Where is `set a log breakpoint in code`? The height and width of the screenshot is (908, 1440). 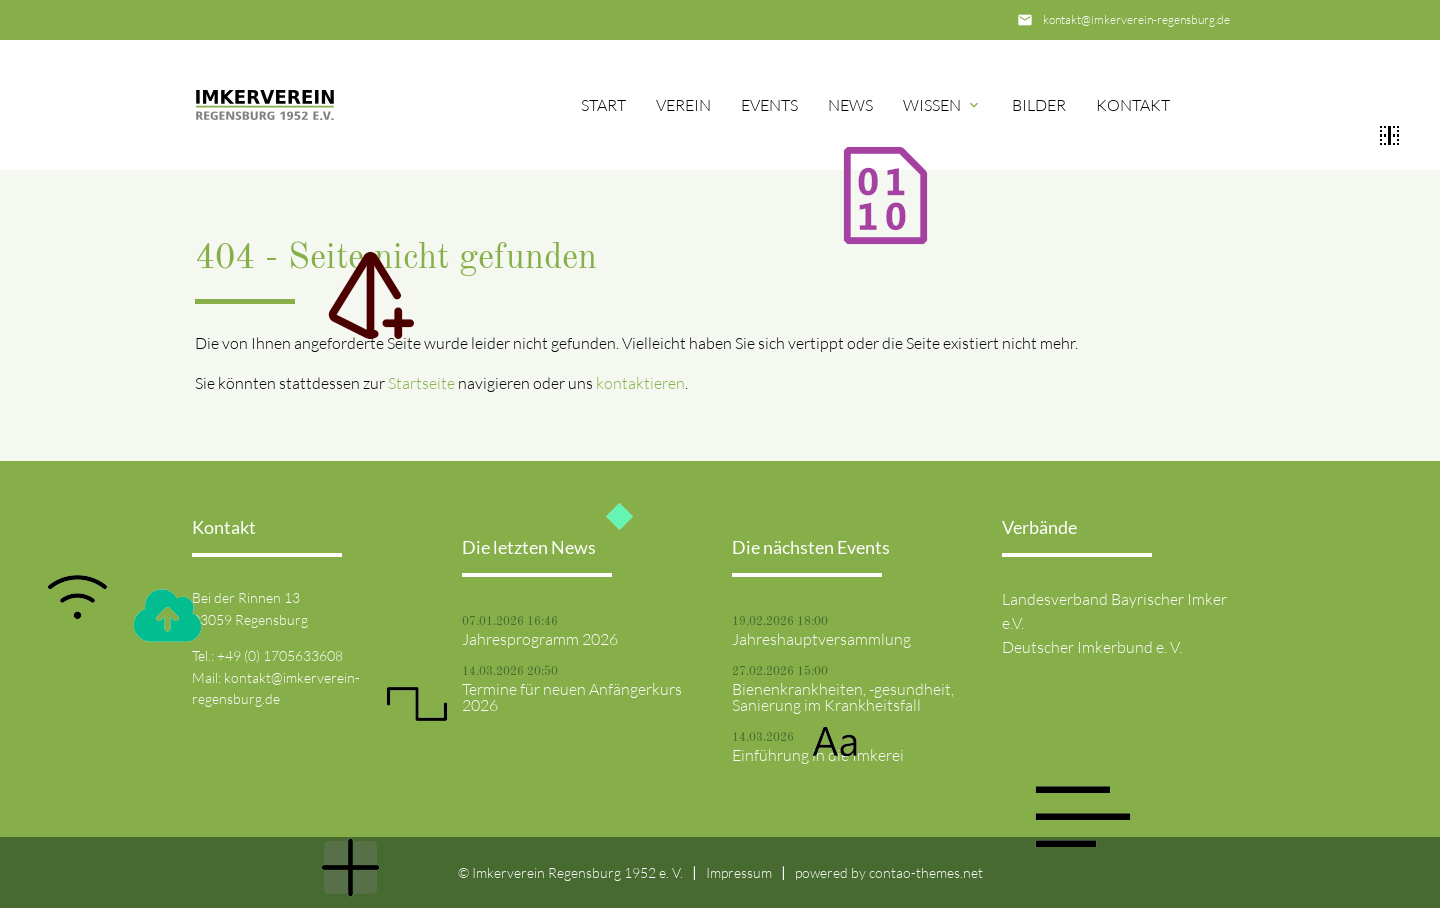
set a log breakpoint in code is located at coordinates (619, 516).